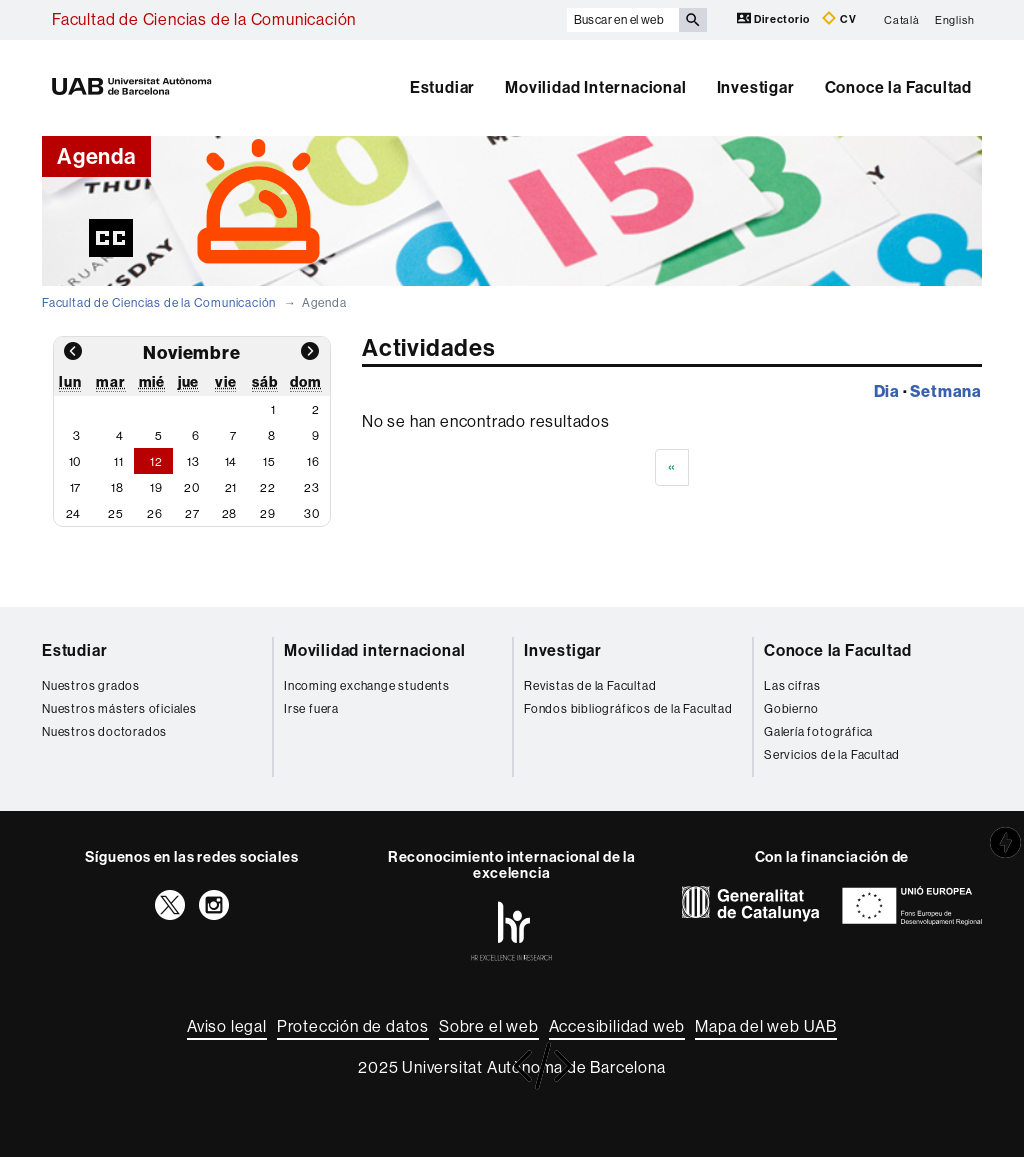 The height and width of the screenshot is (1157, 1024). I want to click on enable closed captions for video content, so click(111, 238).